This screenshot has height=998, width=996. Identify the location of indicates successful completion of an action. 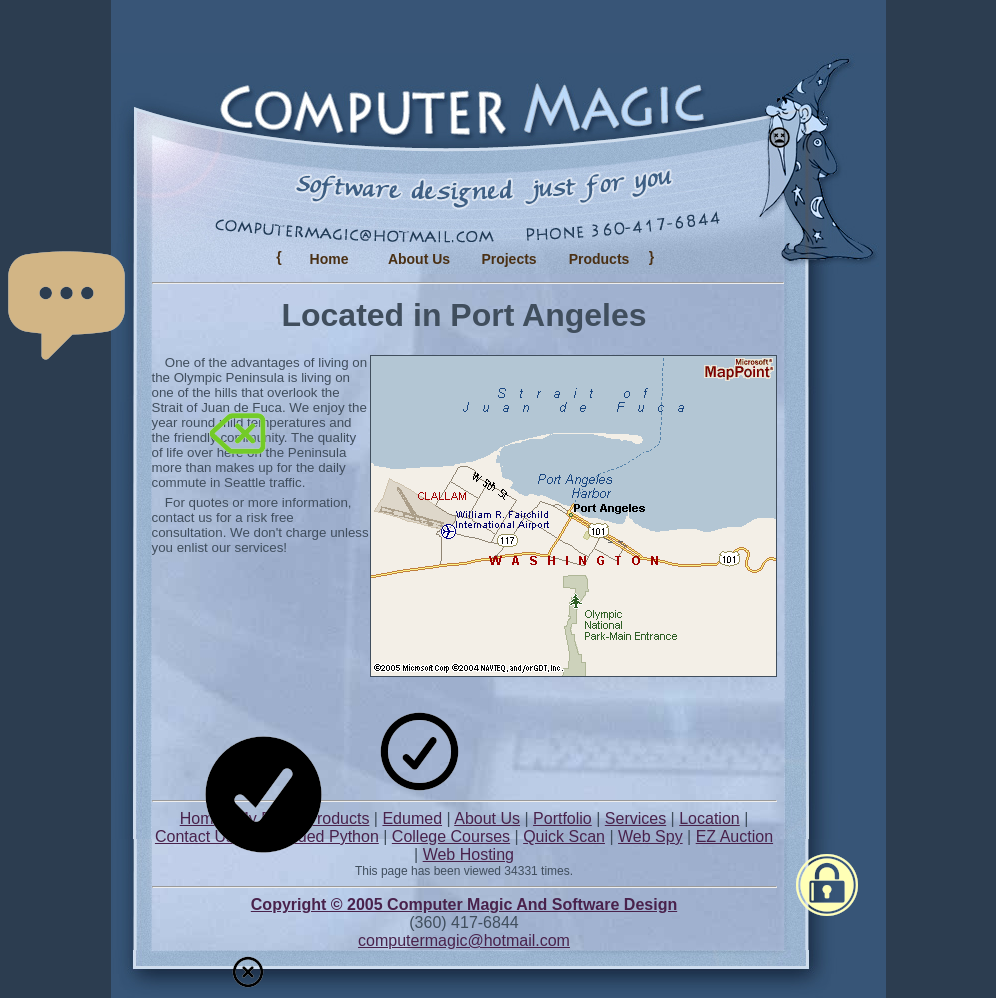
(263, 794).